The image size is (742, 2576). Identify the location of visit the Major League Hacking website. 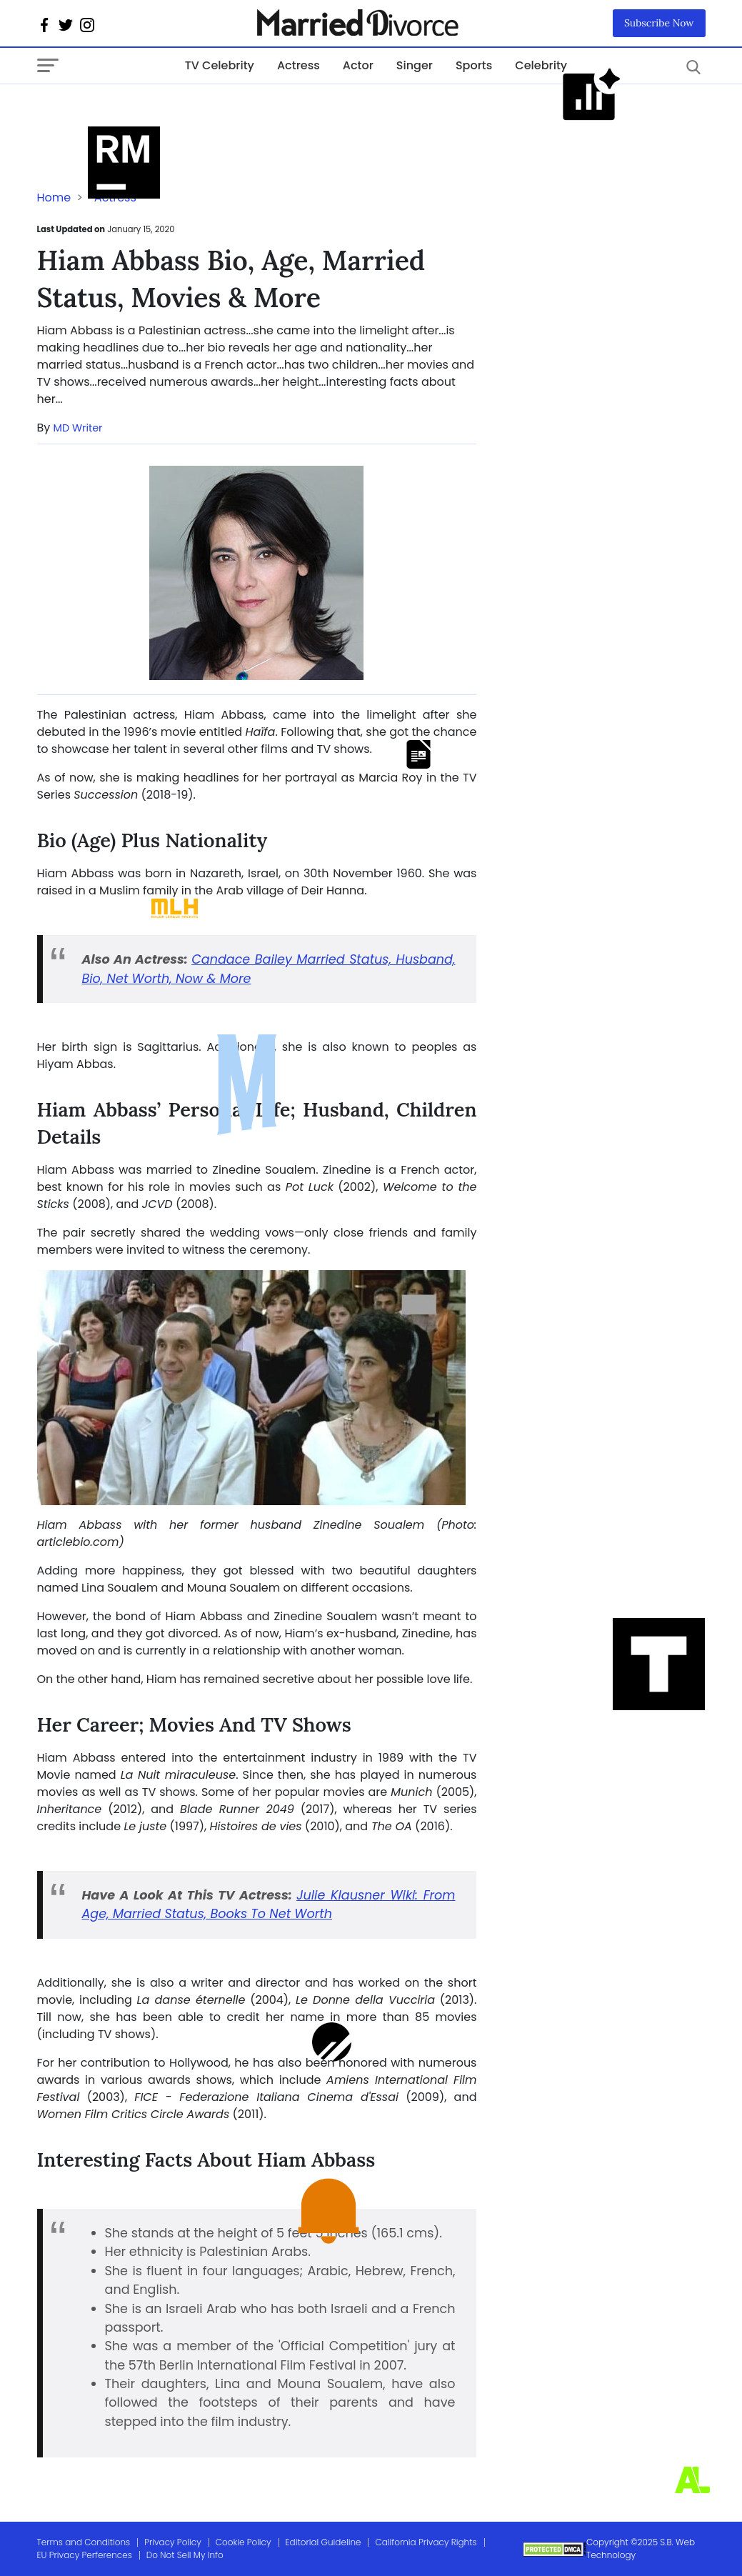
(174, 908).